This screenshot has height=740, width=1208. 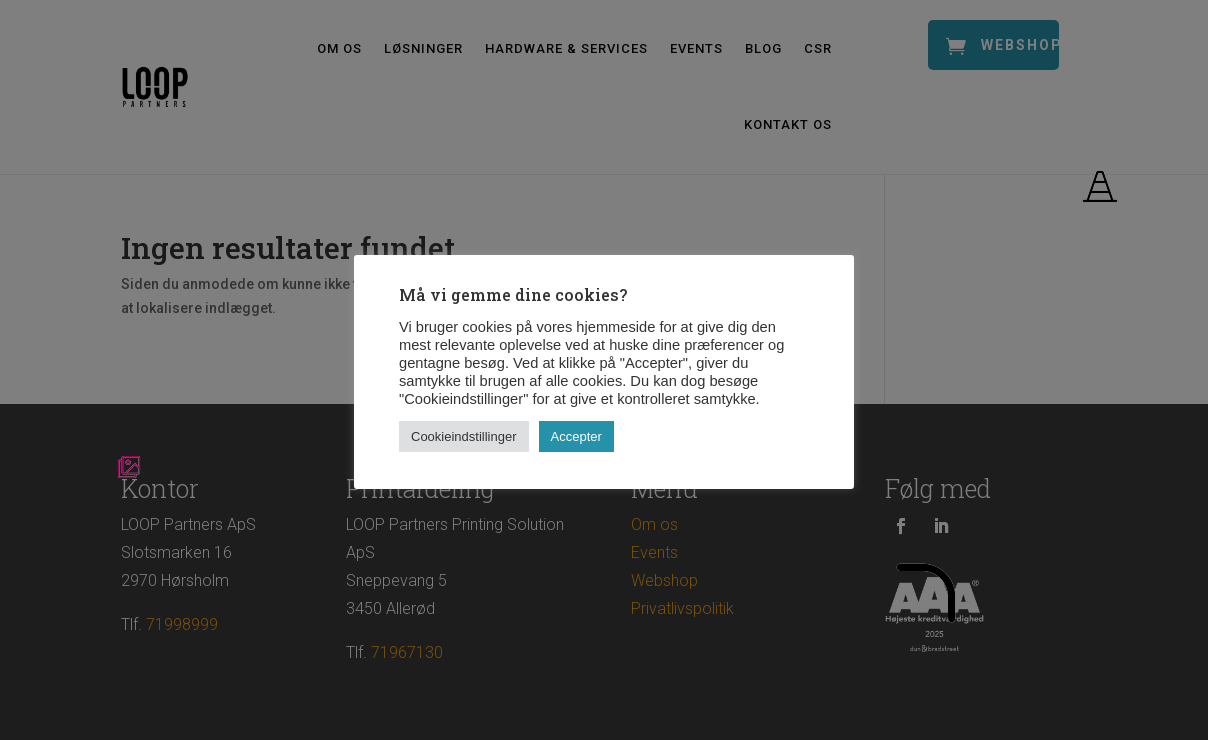 What do you see at coordinates (1100, 187) in the screenshot?
I see `indicates an area under construction or maintenance` at bounding box center [1100, 187].